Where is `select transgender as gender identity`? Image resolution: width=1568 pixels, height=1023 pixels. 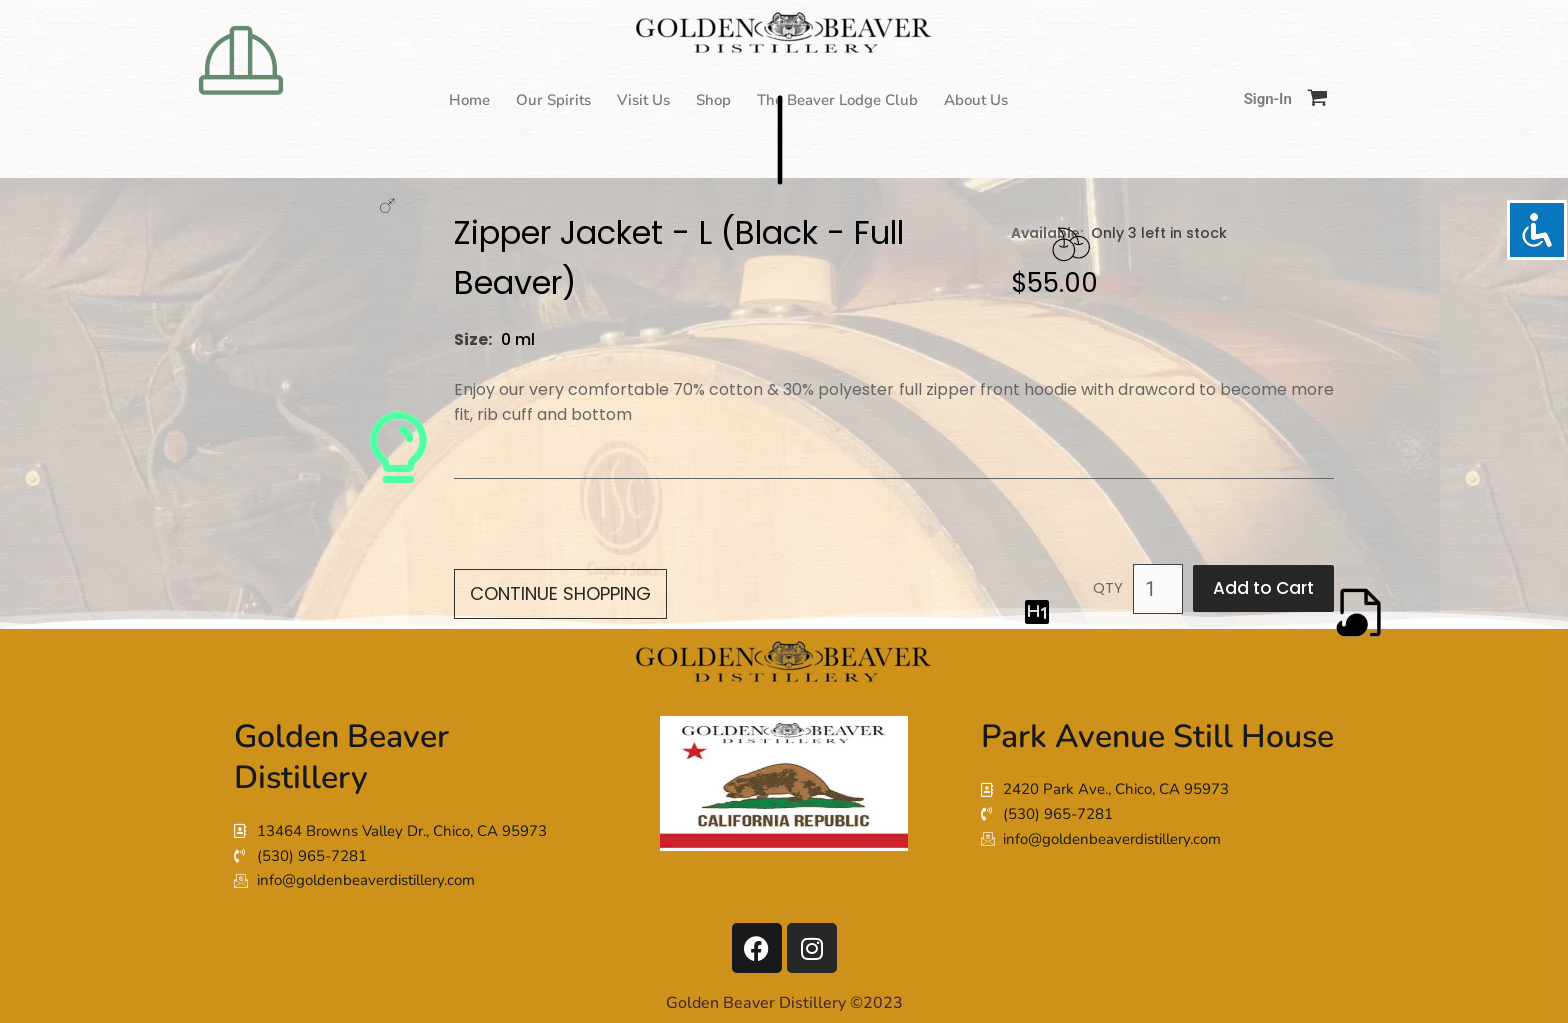
select transgender as gender identity is located at coordinates (387, 205).